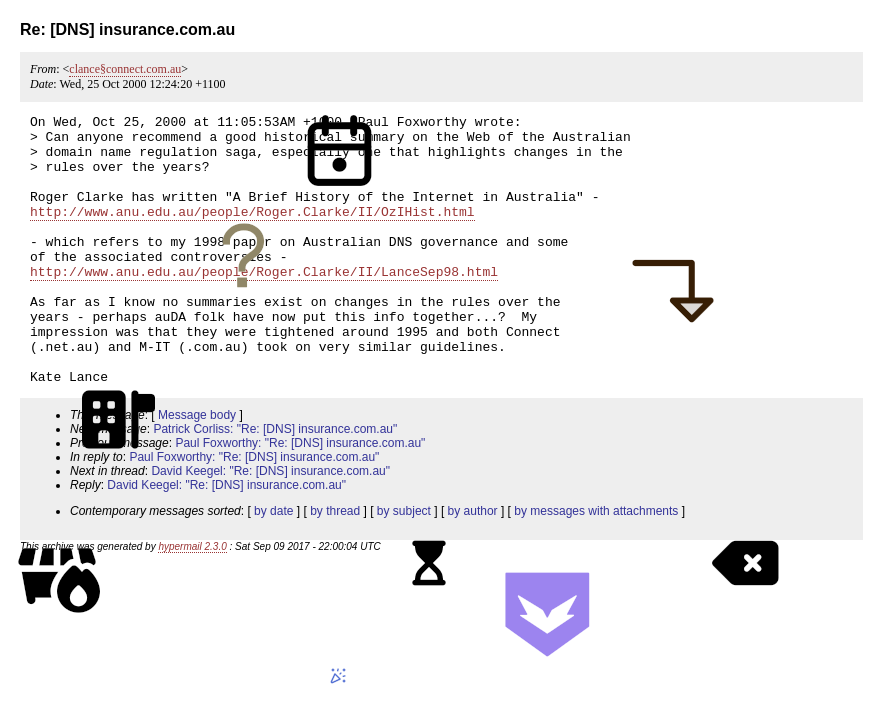 The height and width of the screenshot is (720, 883). I want to click on delete the last character typed, so click(749, 563).